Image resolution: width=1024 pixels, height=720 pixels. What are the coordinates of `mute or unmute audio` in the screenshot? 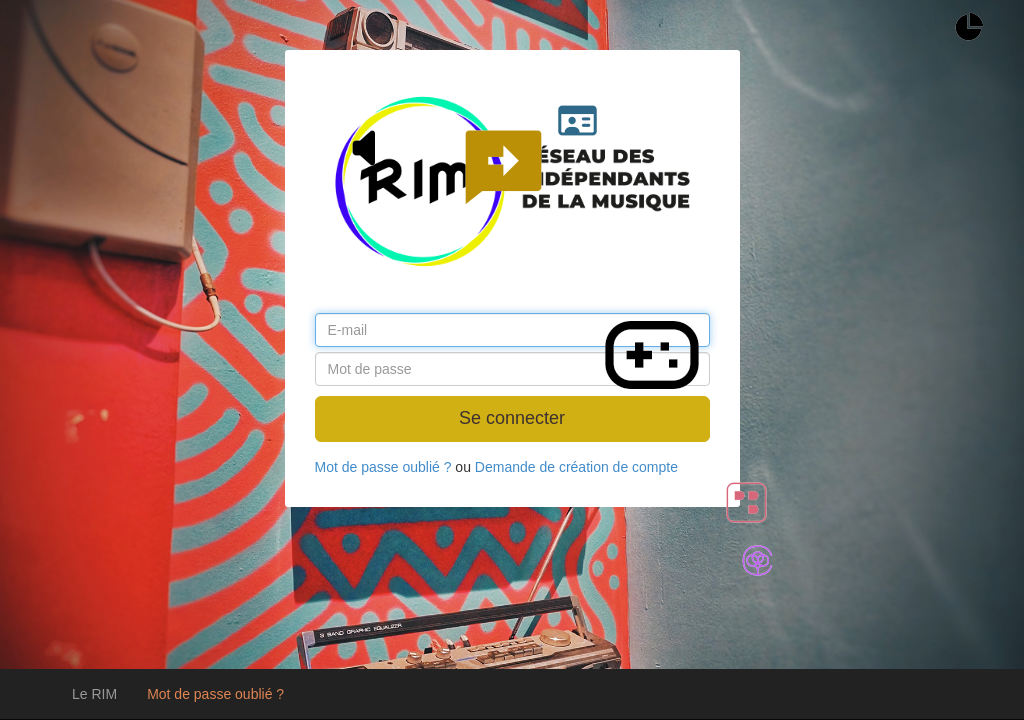 It's located at (365, 148).